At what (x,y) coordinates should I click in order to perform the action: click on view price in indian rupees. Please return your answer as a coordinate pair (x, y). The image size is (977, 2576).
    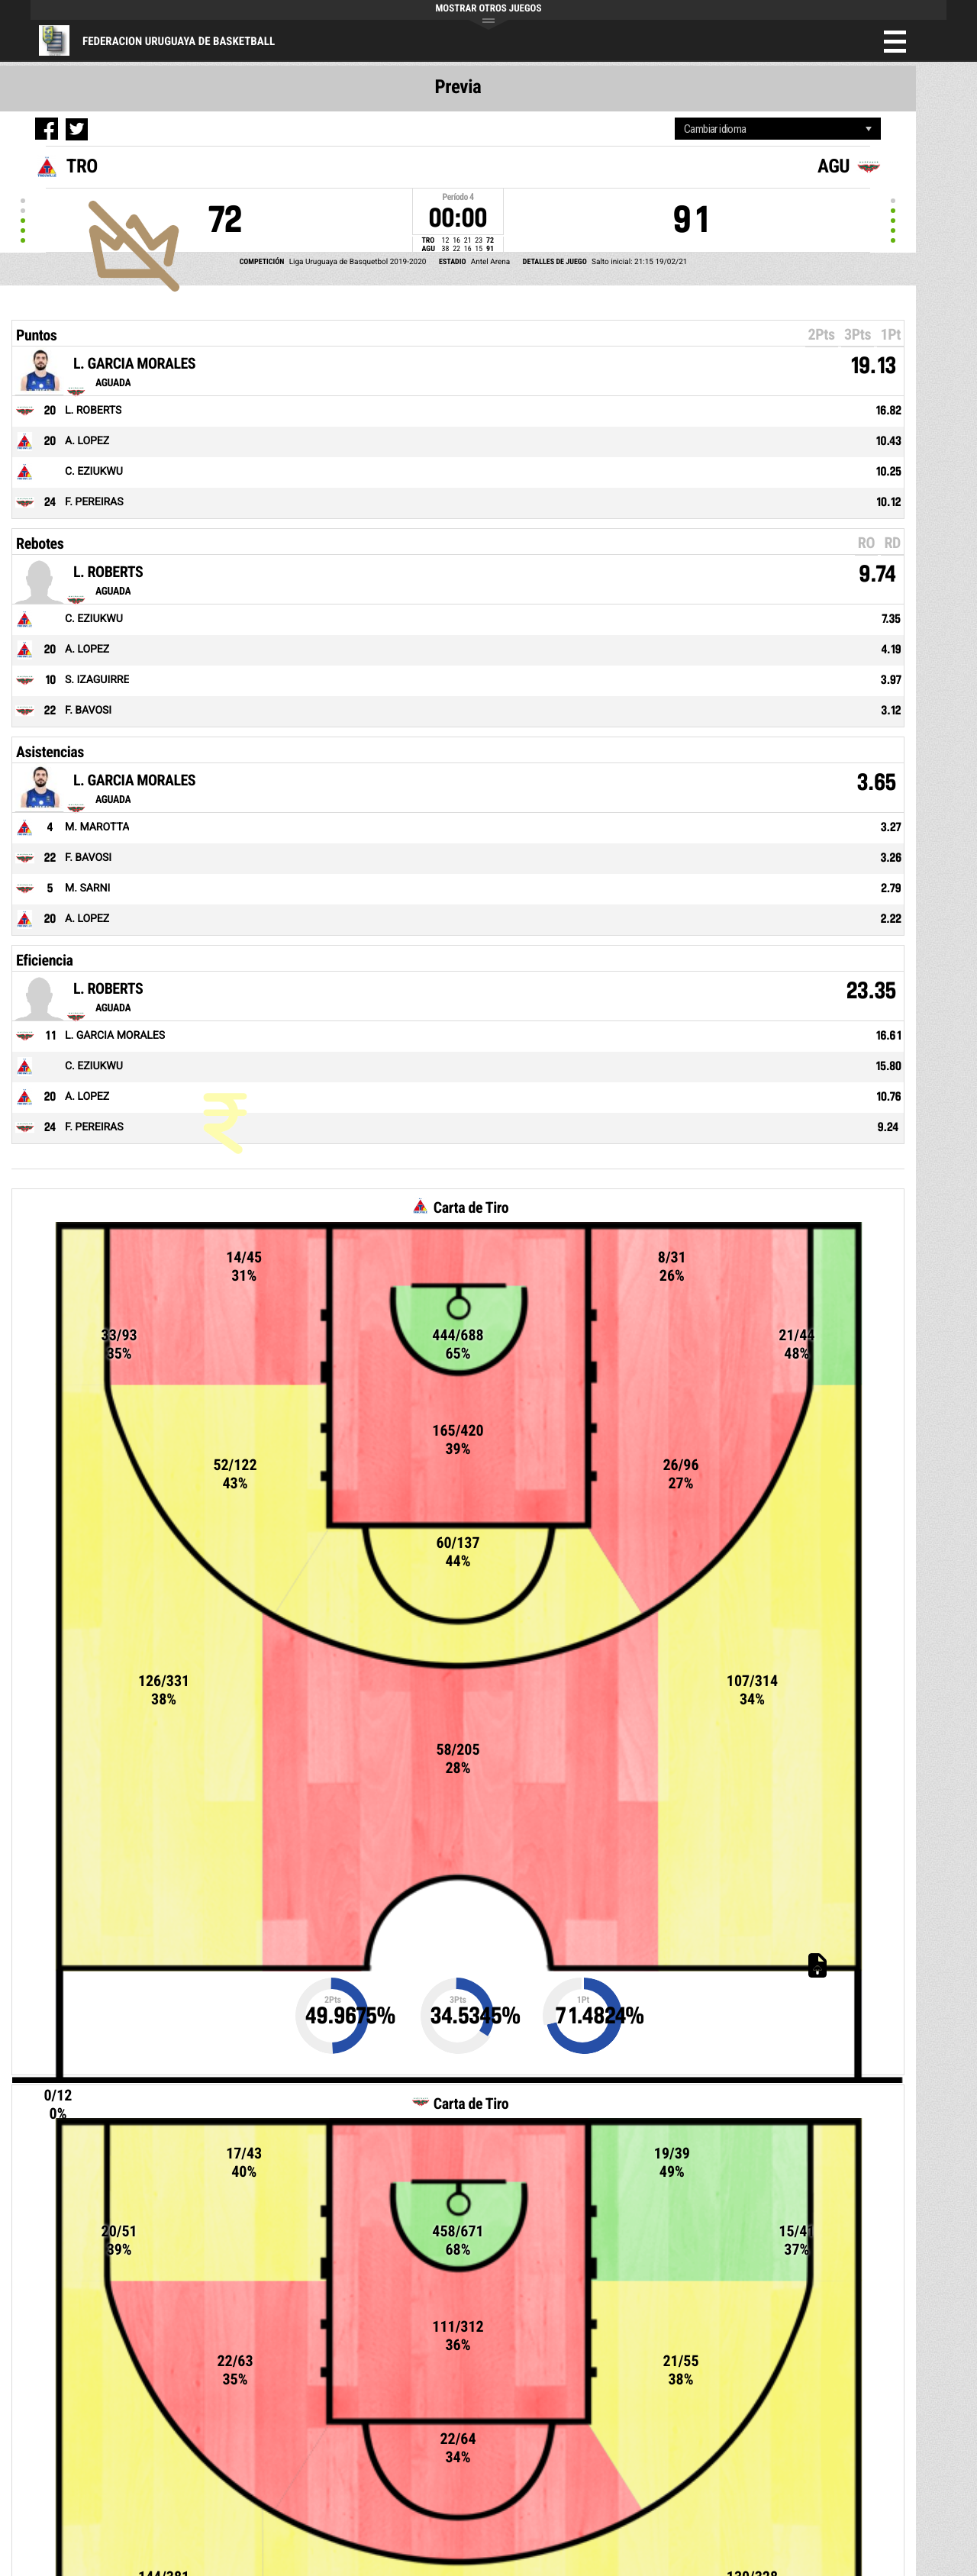
    Looking at the image, I should click on (225, 1124).